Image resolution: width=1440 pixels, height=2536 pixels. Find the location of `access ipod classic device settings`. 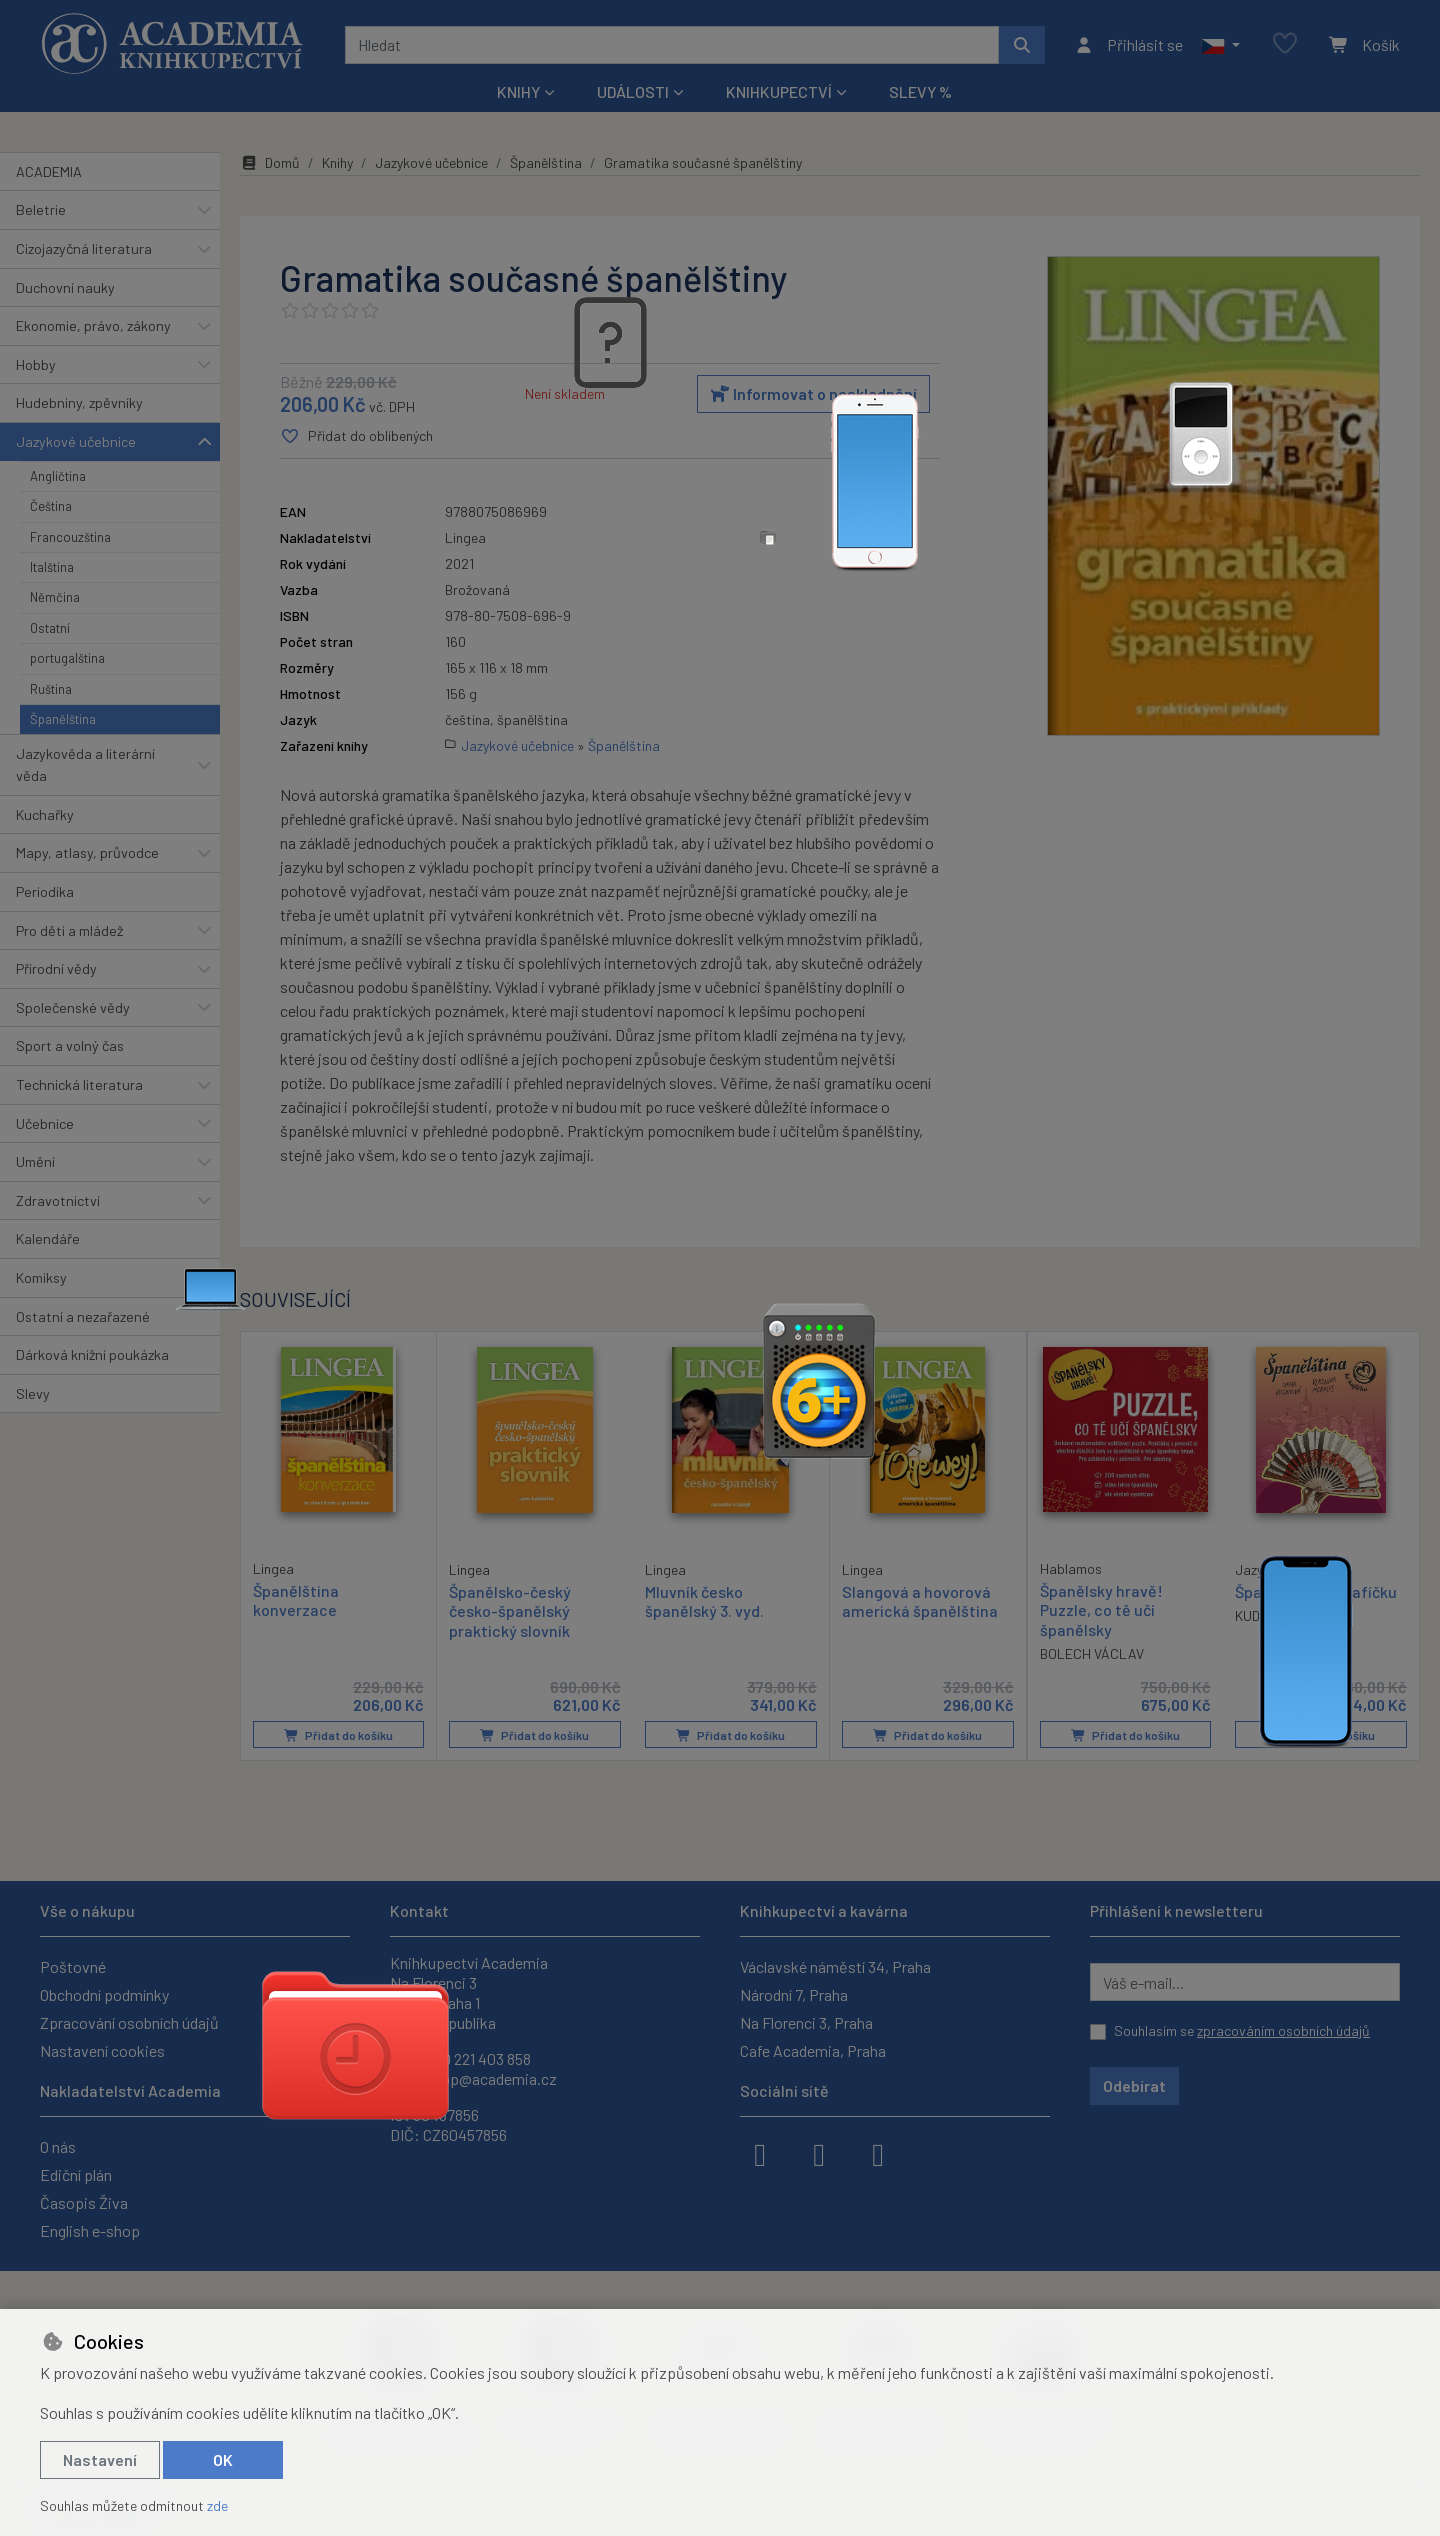

access ipod classic device settings is located at coordinates (1201, 434).